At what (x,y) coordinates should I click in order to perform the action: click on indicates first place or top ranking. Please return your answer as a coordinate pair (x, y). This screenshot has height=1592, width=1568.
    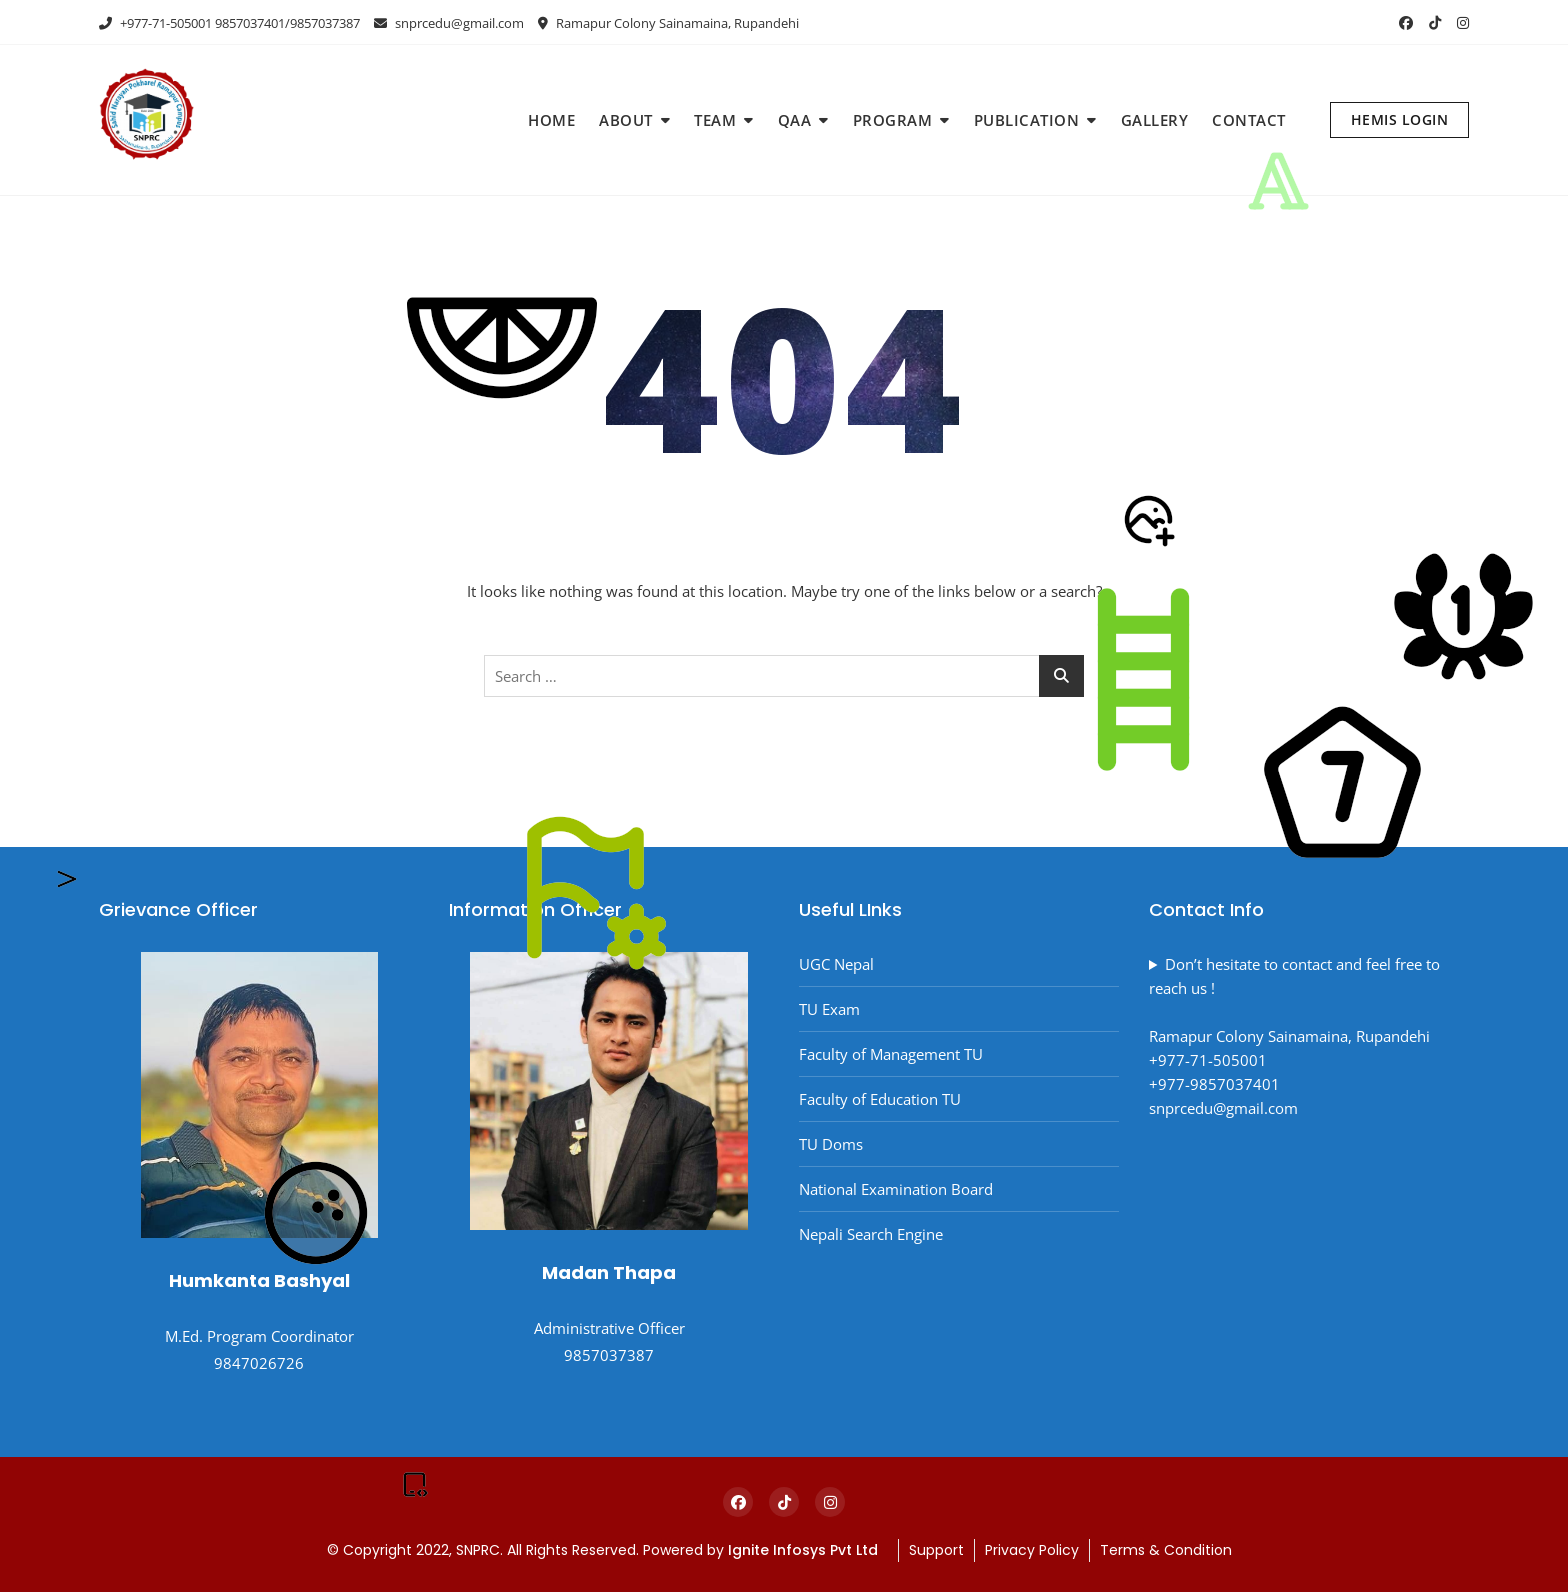
    Looking at the image, I should click on (1463, 616).